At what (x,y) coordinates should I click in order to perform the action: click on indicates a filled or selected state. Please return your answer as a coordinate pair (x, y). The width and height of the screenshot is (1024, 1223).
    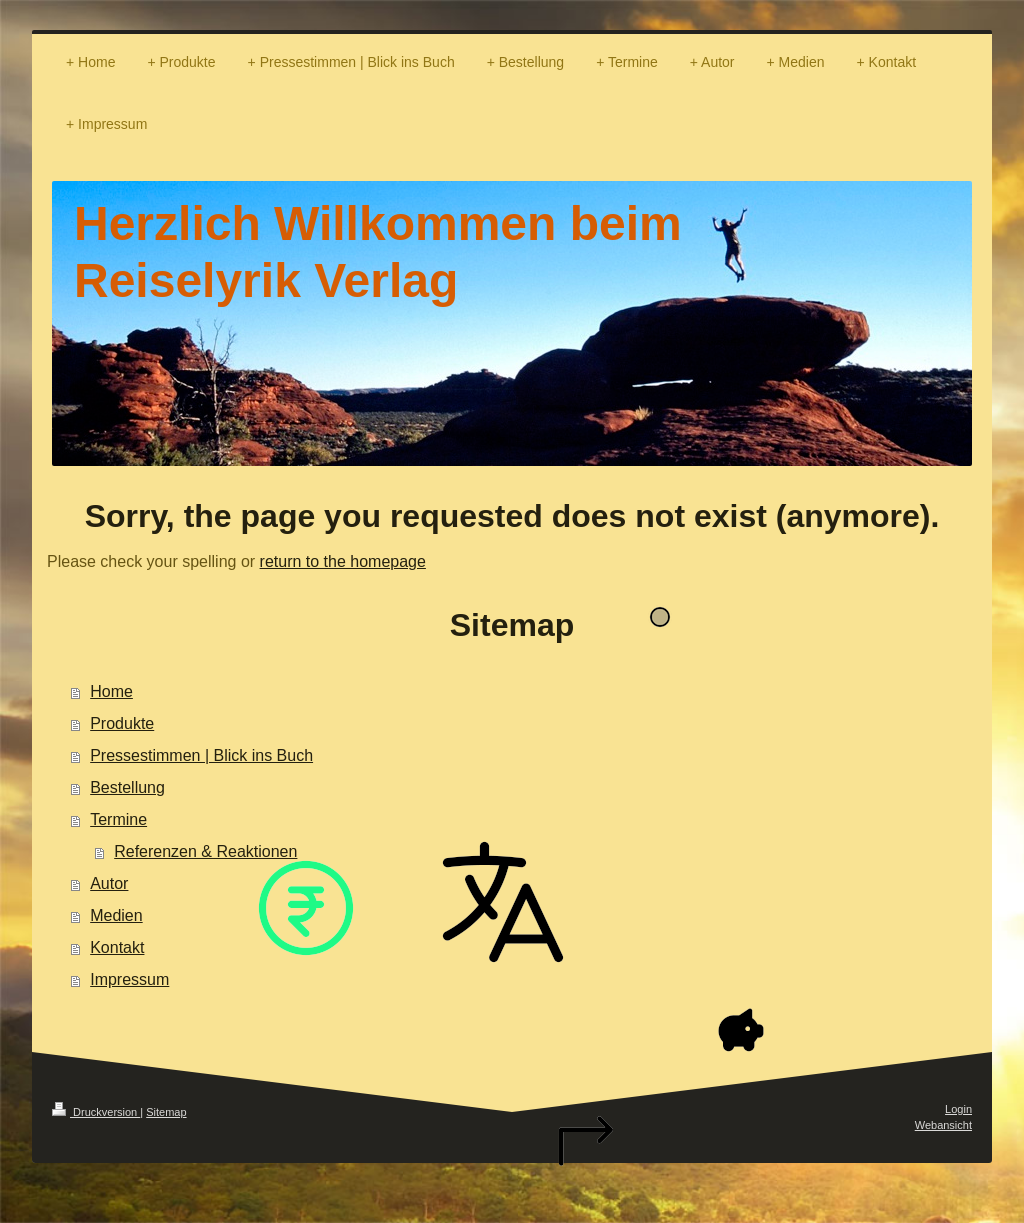
    Looking at the image, I should click on (660, 617).